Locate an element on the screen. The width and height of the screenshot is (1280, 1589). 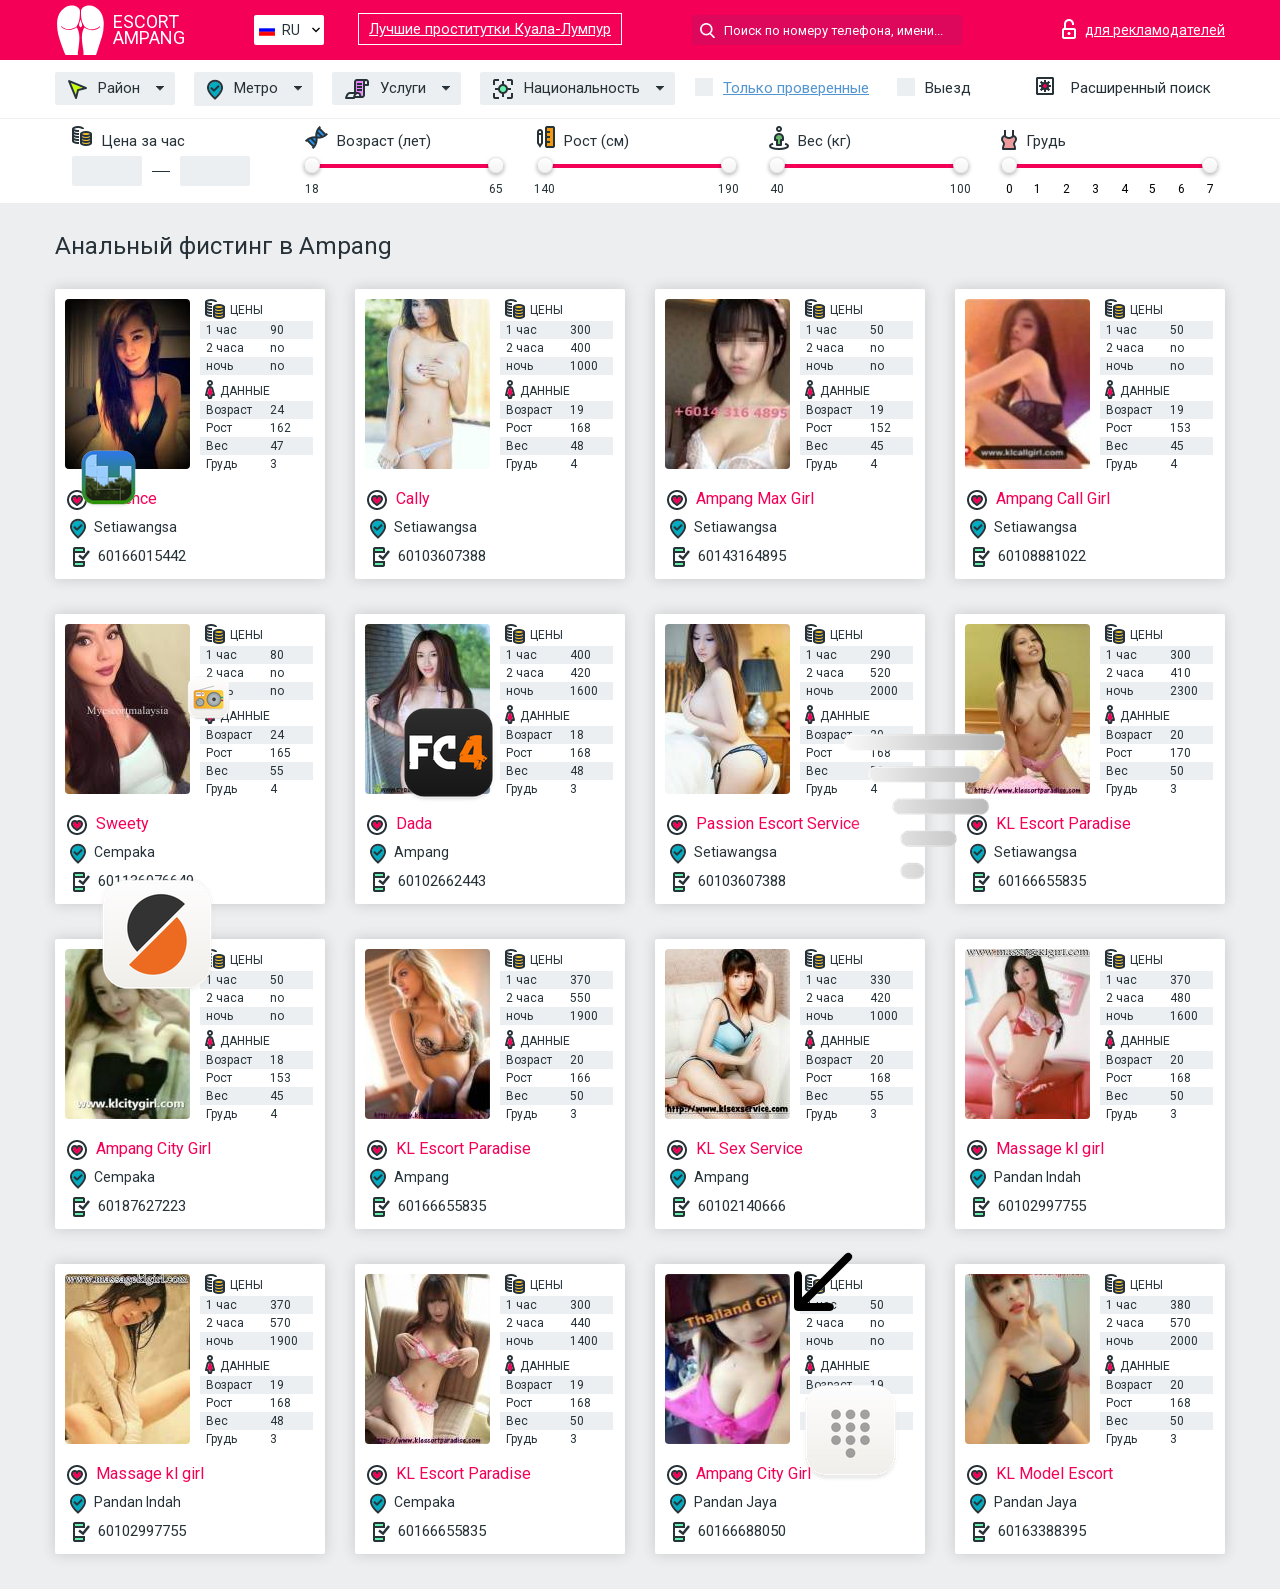
navigate or move southwest on a map is located at coordinates (822, 1283).